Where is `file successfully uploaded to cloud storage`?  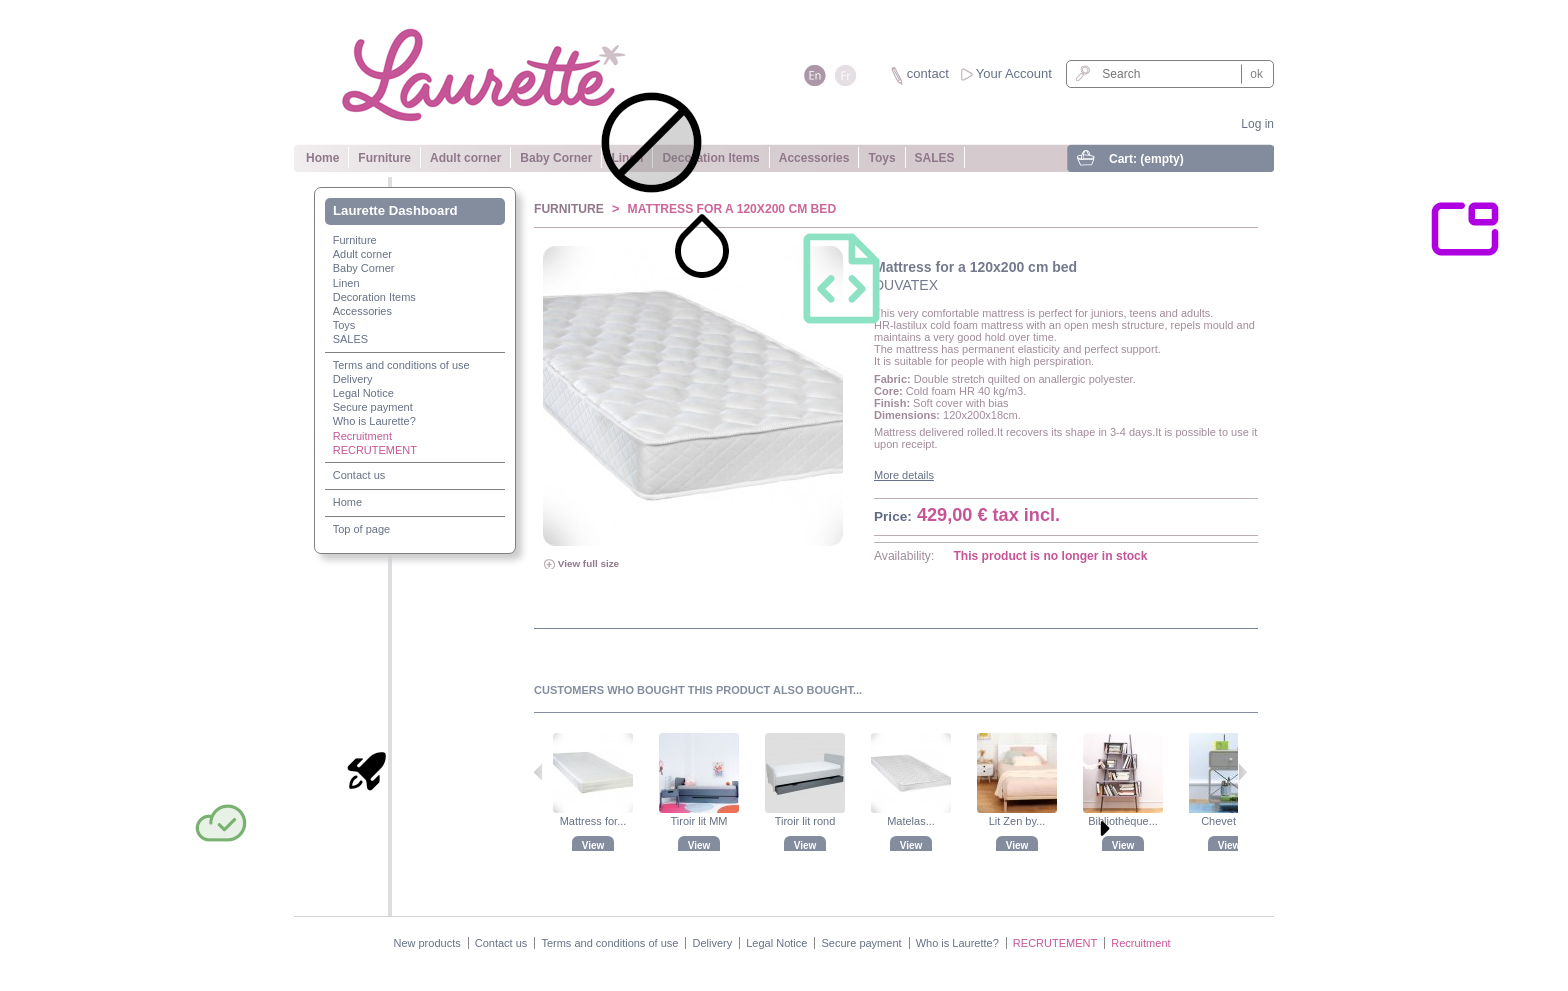 file successfully uploaded to cloud storage is located at coordinates (221, 823).